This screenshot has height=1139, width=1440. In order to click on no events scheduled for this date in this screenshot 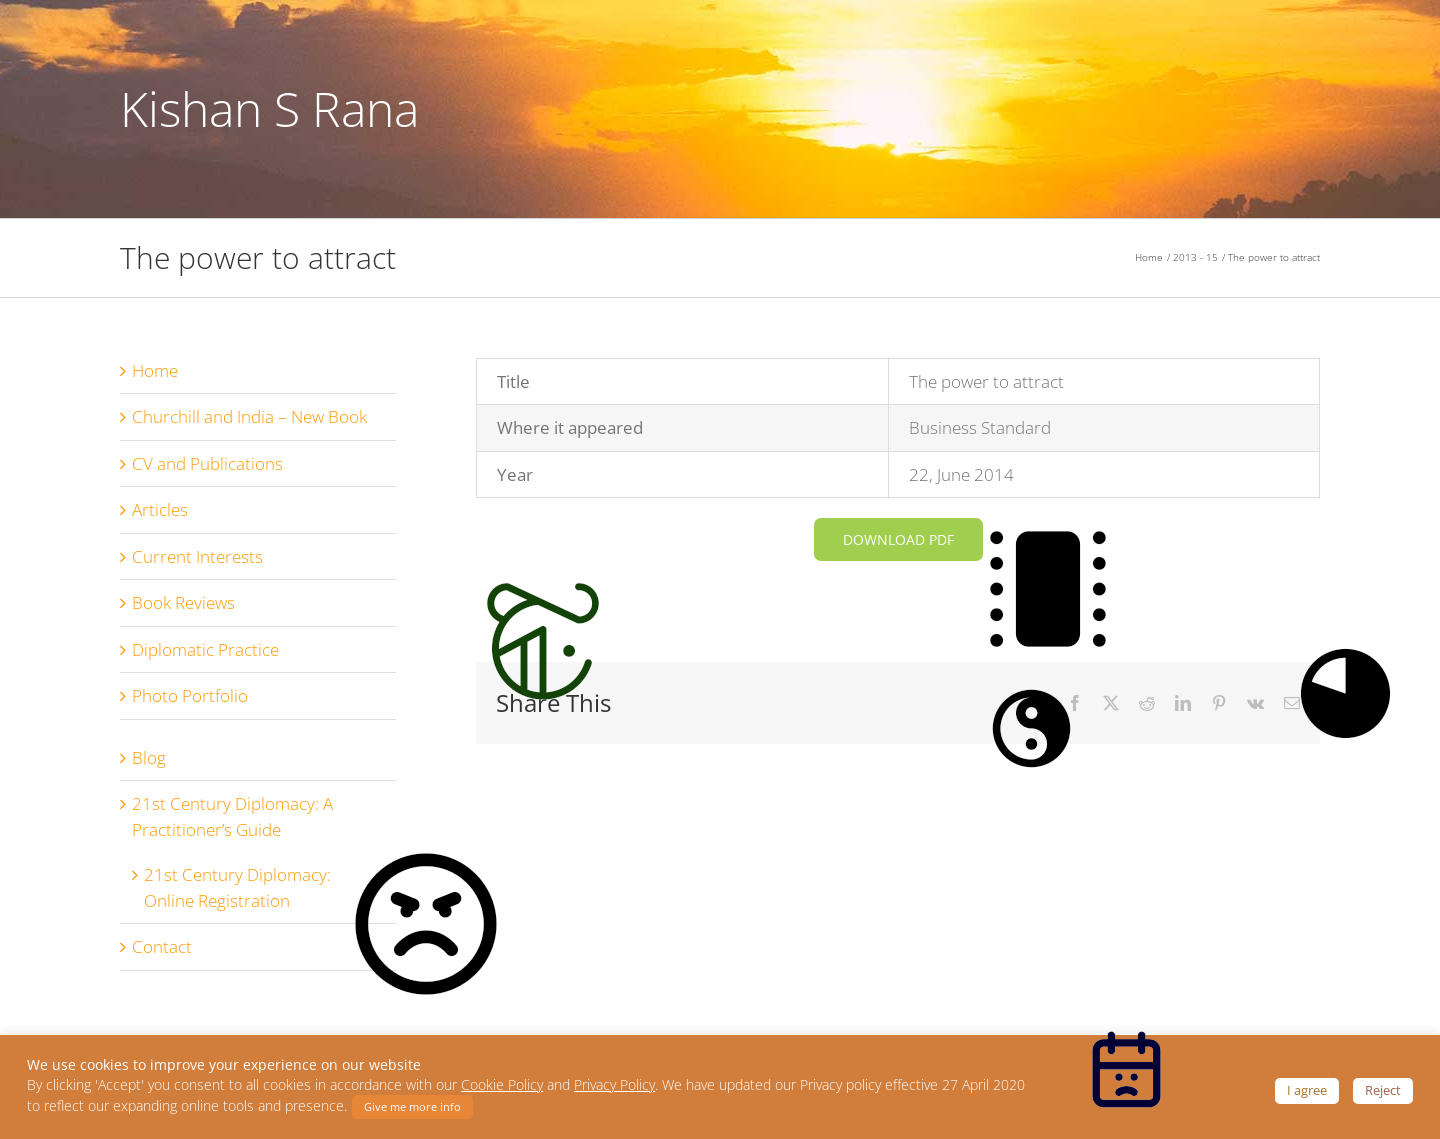, I will do `click(1126, 1069)`.